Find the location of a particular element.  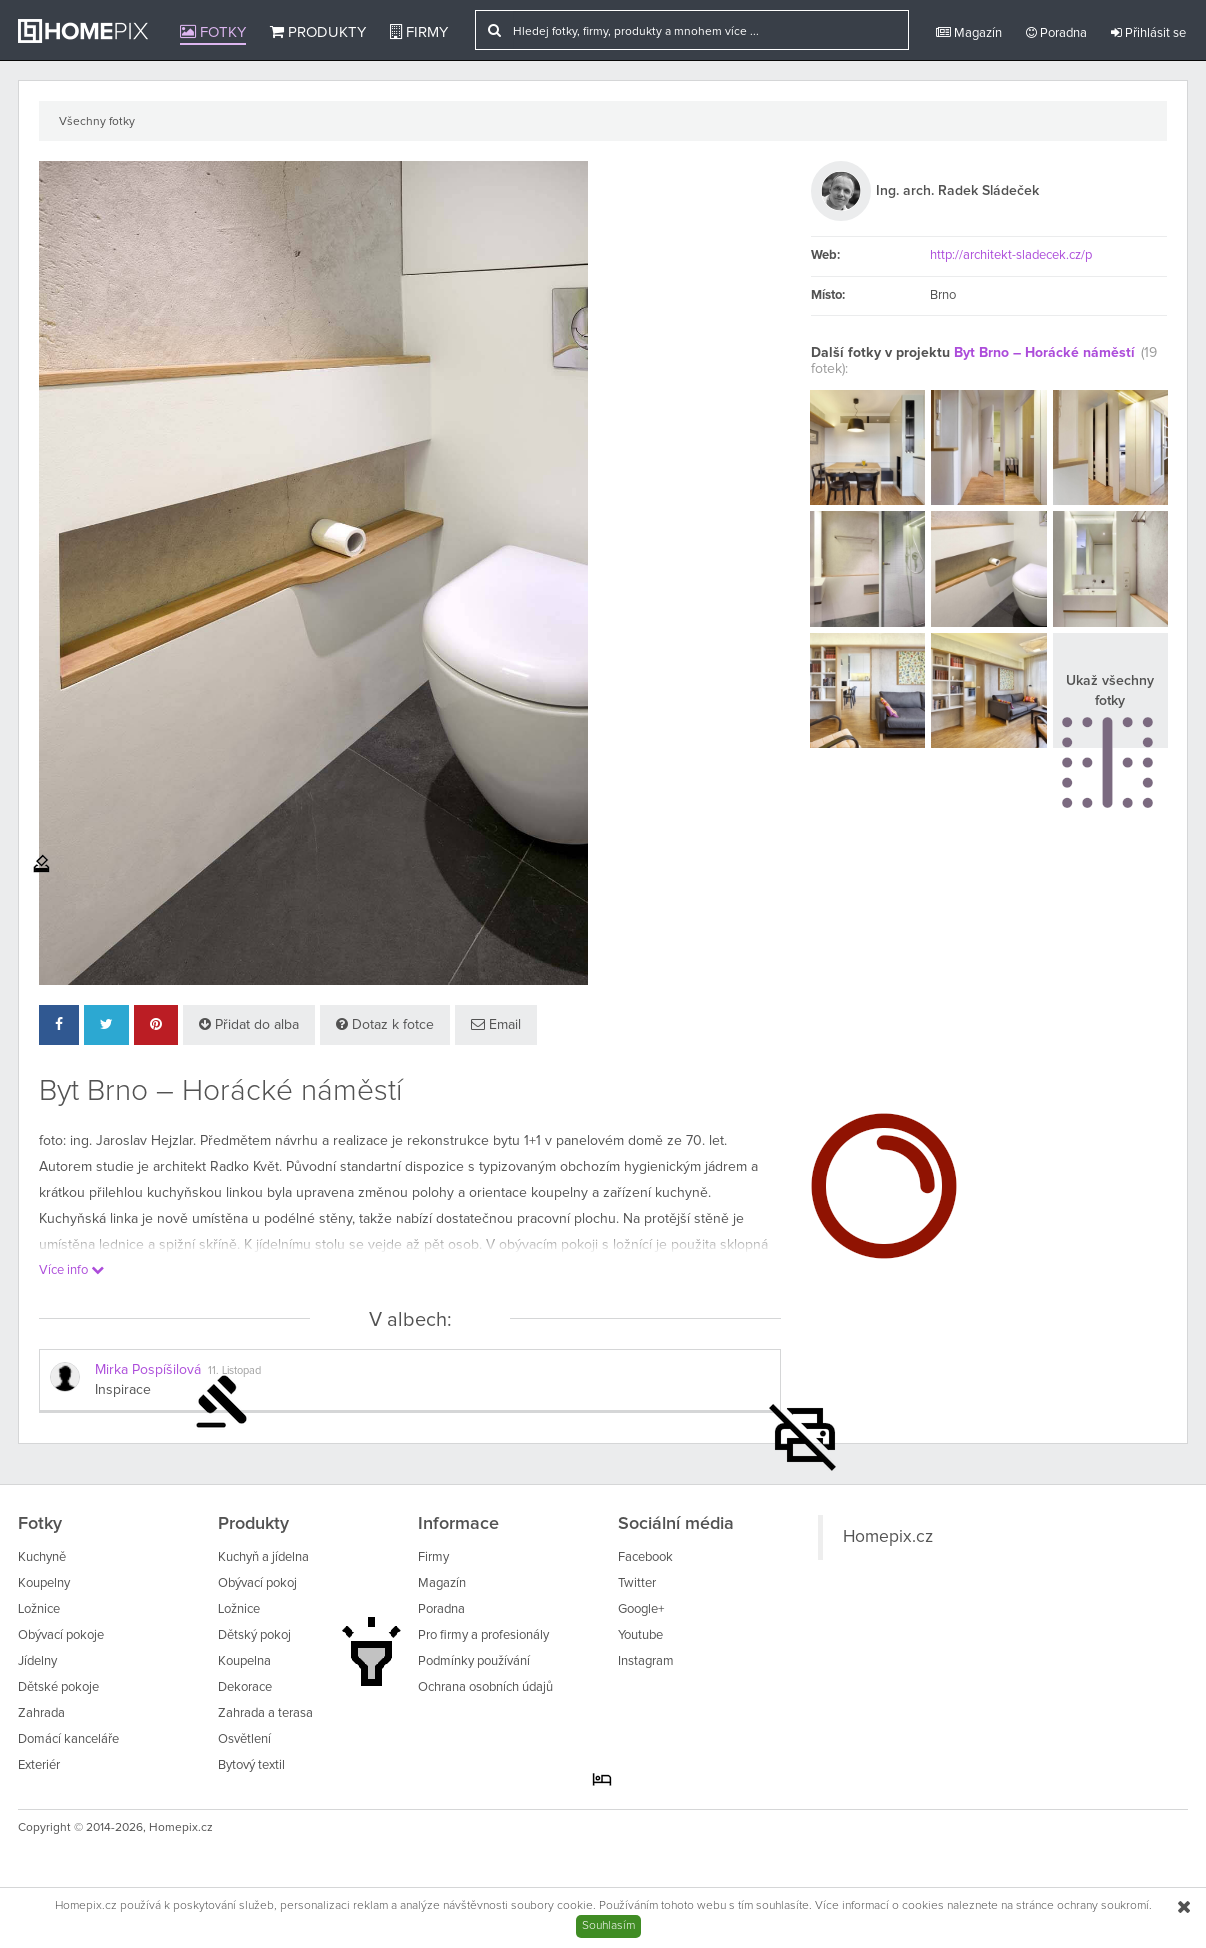

printing is disabled or unavailable is located at coordinates (805, 1435).